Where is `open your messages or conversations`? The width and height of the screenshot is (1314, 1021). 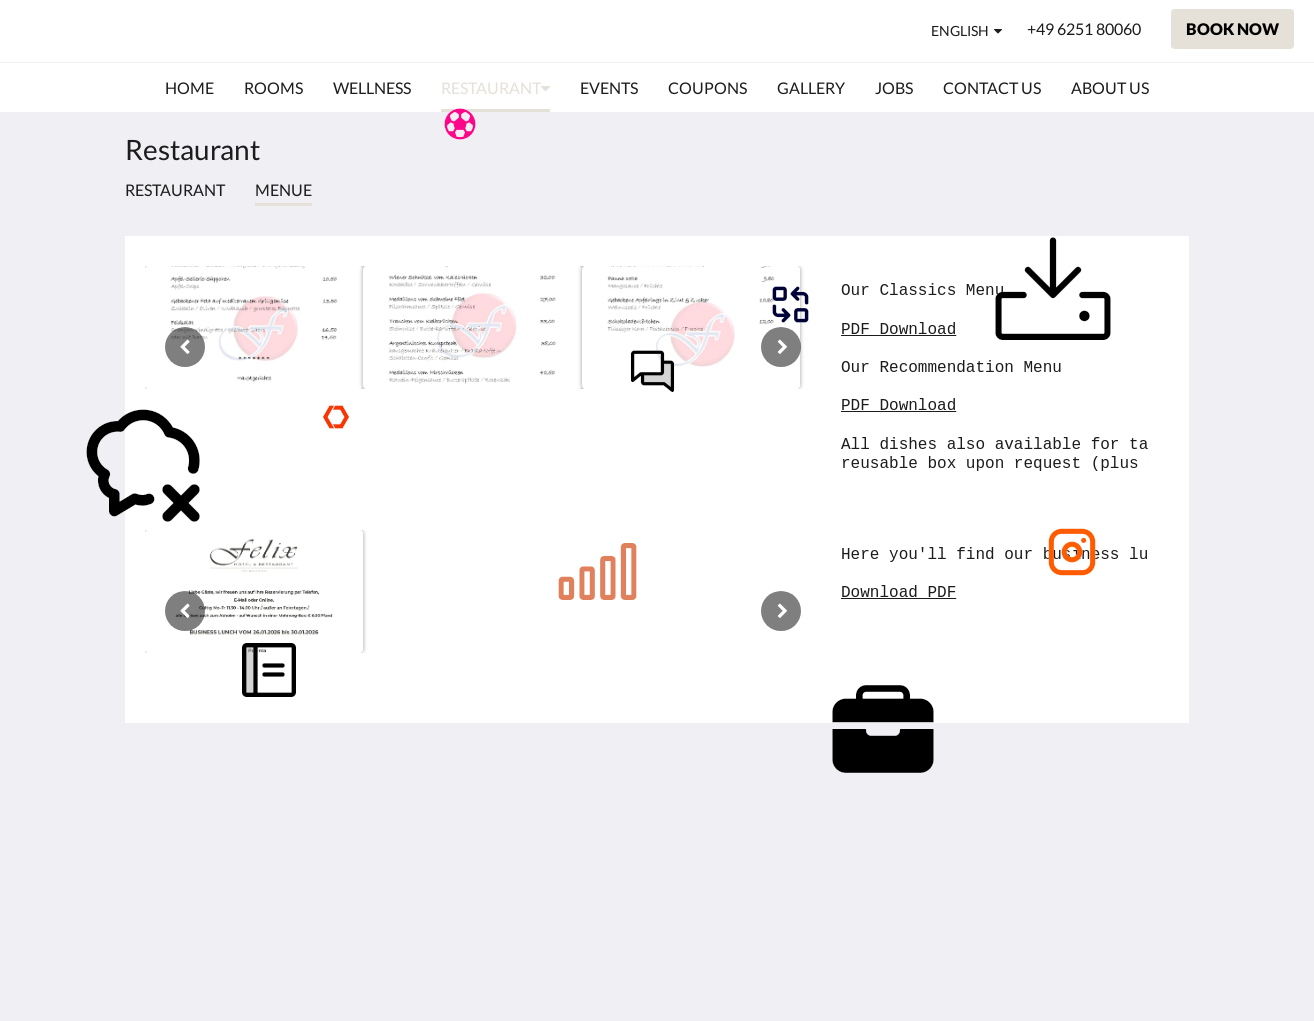 open your messages or conversations is located at coordinates (652, 370).